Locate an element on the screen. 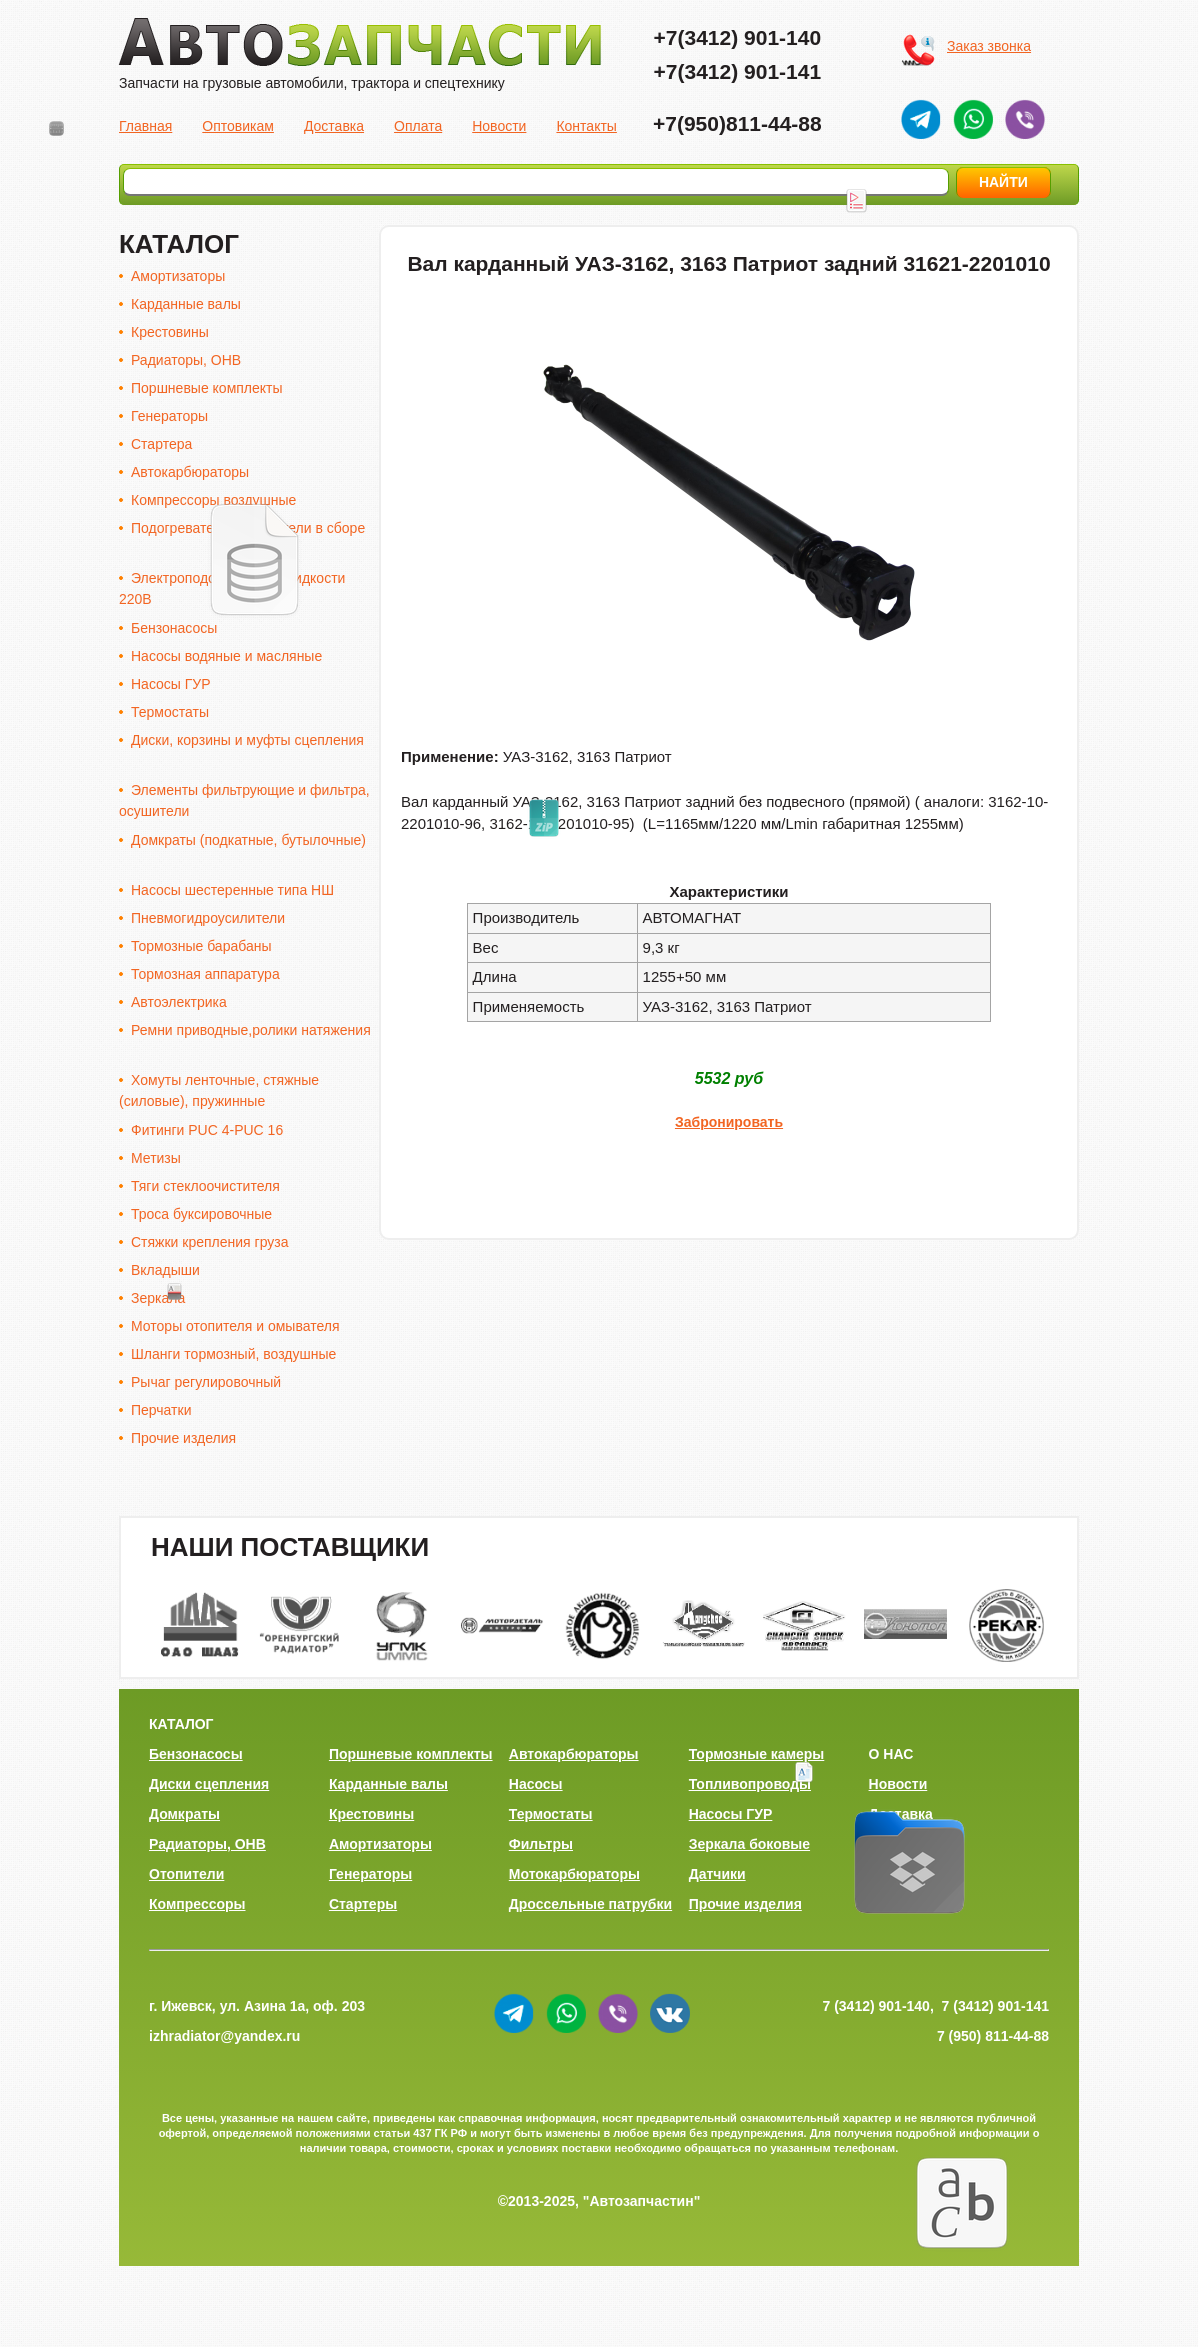 The height and width of the screenshot is (2347, 1198). open the font viewer application is located at coordinates (962, 2203).